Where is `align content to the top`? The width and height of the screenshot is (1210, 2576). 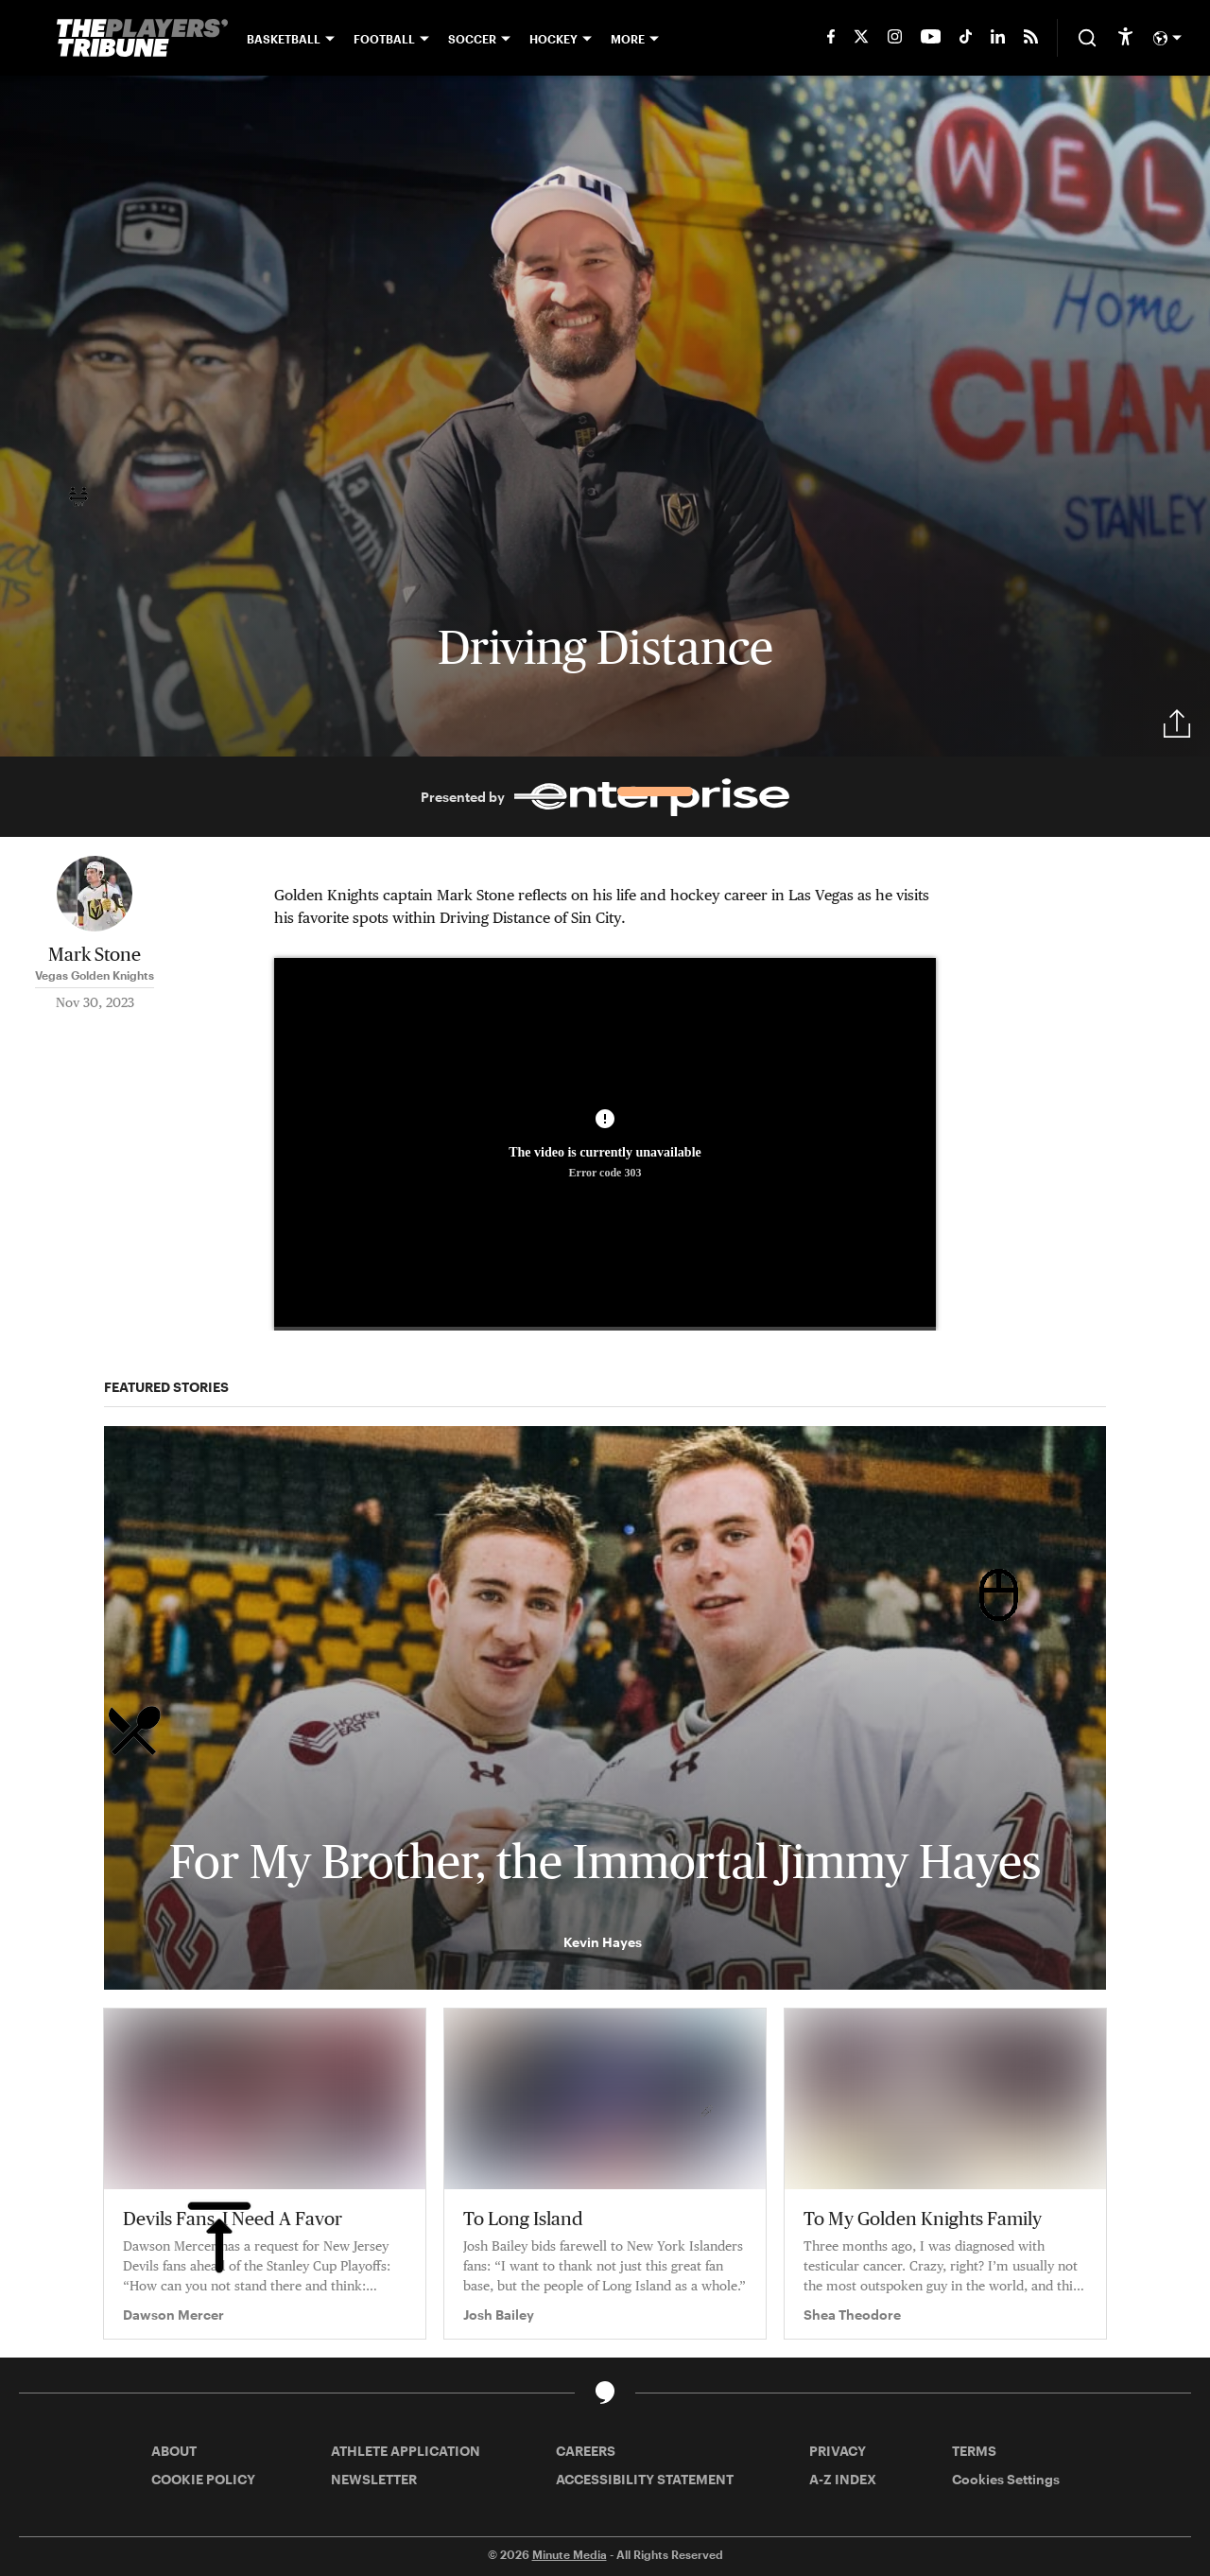
align content to the top is located at coordinates (219, 2237).